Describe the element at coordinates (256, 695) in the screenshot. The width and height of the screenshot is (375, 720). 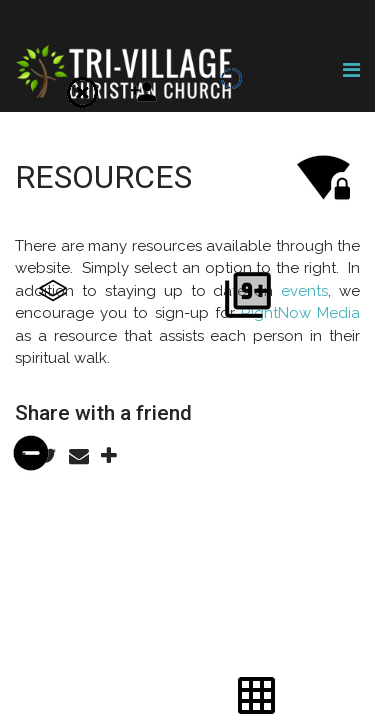
I see `toggle grid view display` at that location.